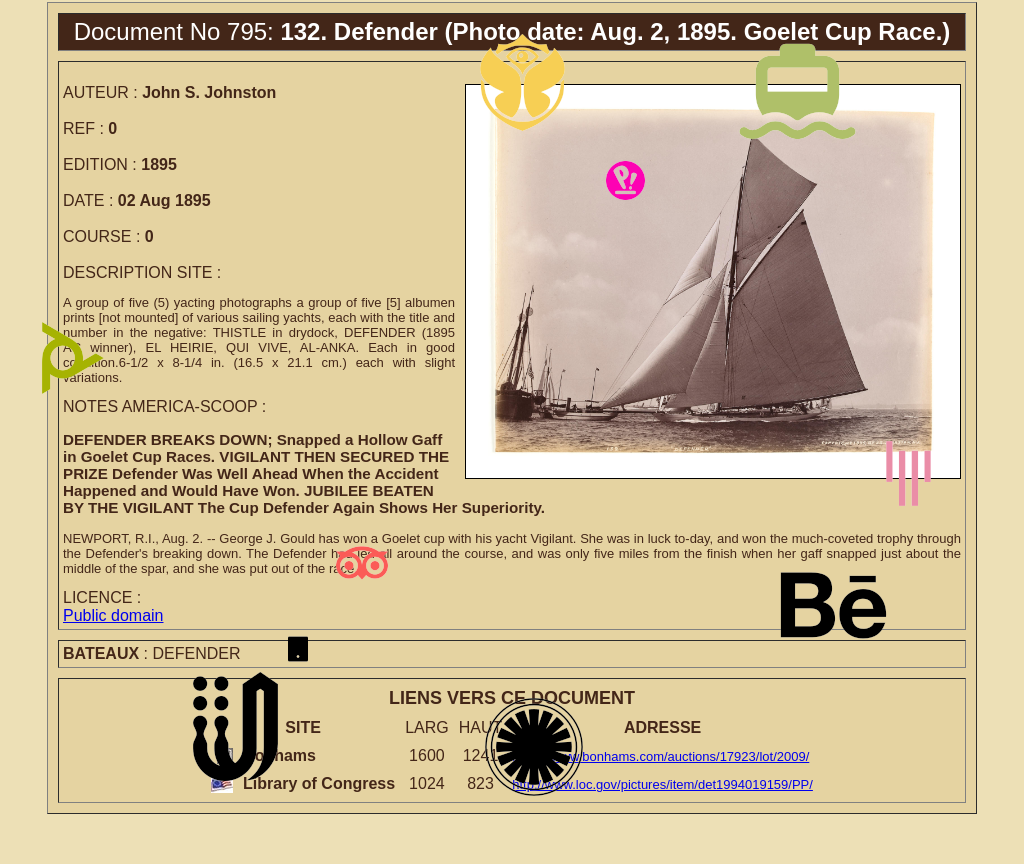 The image size is (1024, 864). What do you see at coordinates (625, 180) in the screenshot?
I see `pop!_os linux distribution logo` at bounding box center [625, 180].